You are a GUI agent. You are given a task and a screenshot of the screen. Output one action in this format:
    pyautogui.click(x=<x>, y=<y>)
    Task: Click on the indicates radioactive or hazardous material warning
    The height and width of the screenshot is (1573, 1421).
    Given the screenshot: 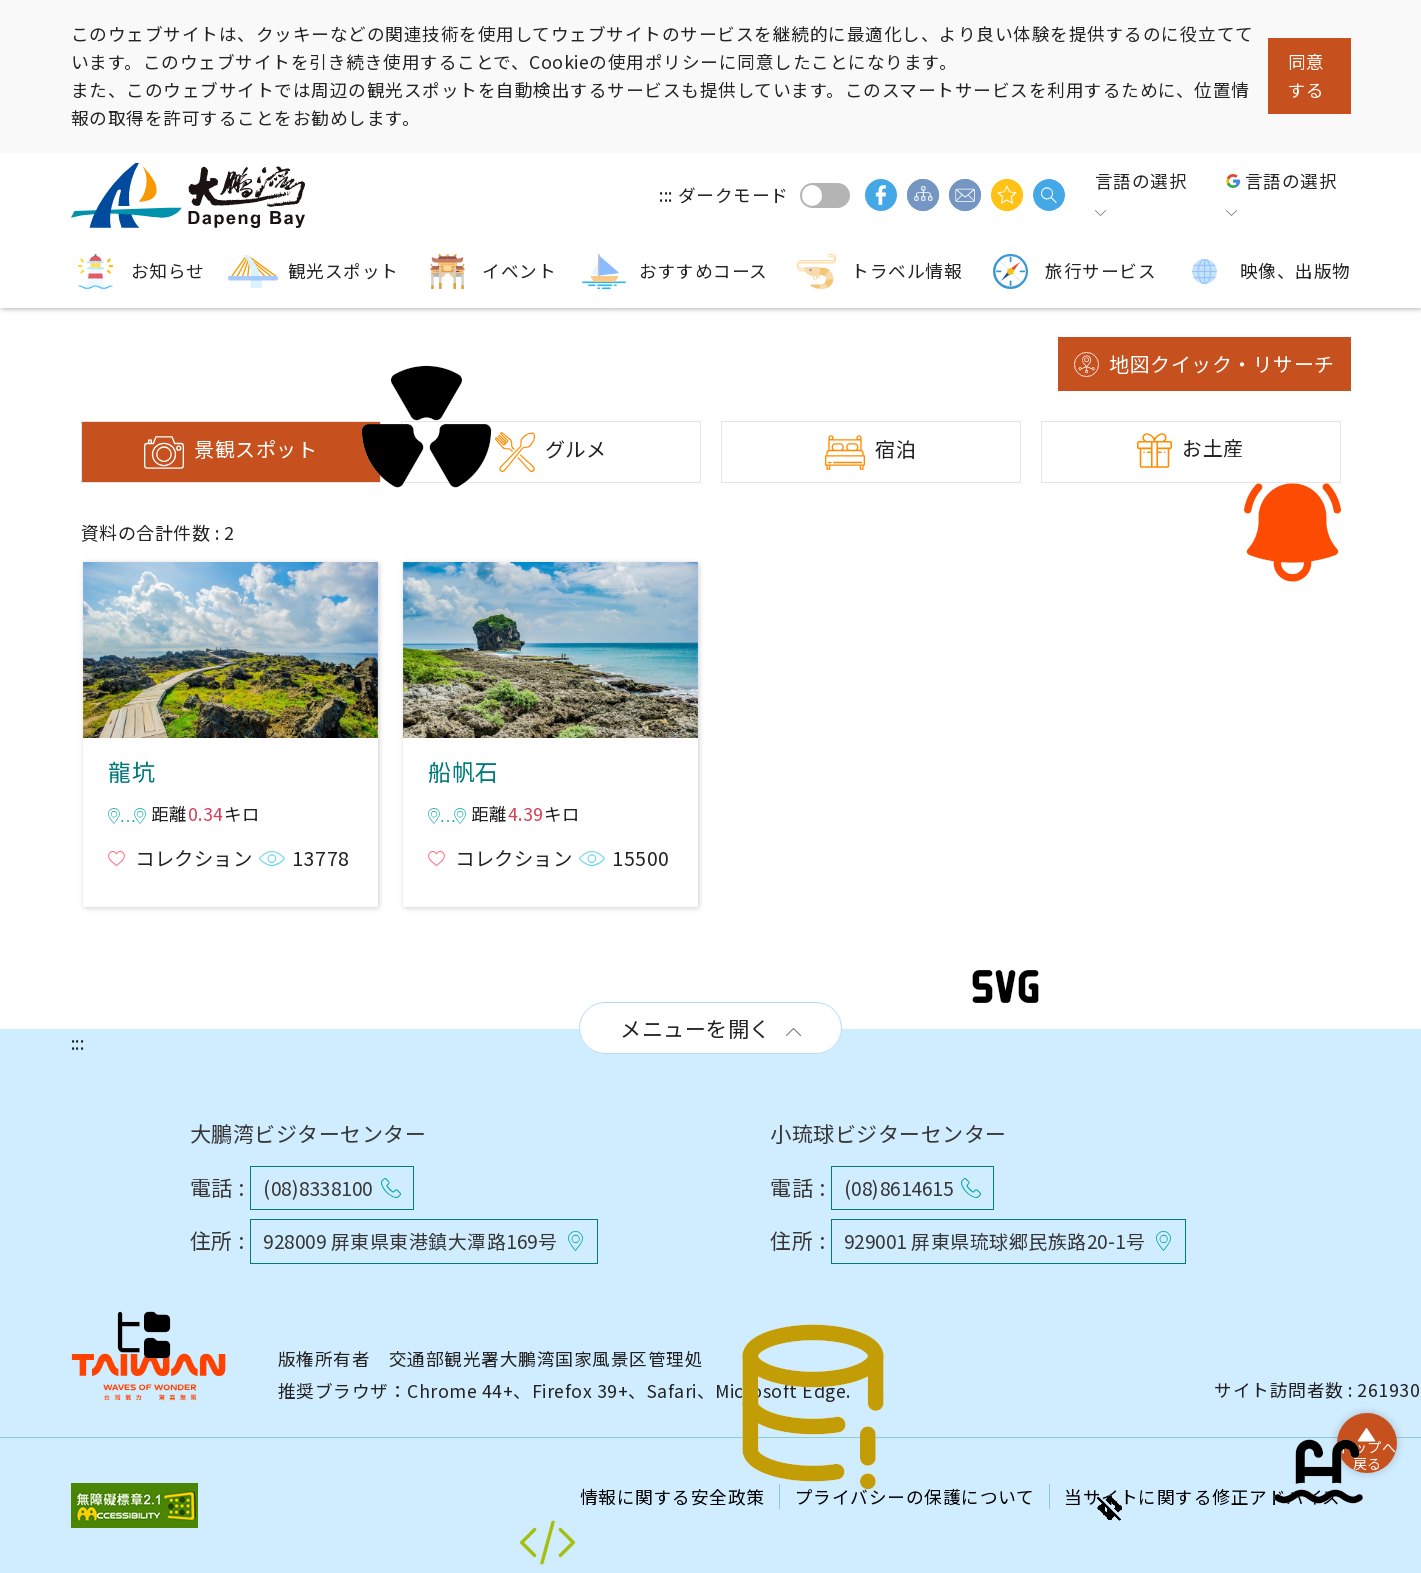 What is the action you would take?
    pyautogui.click(x=426, y=430)
    